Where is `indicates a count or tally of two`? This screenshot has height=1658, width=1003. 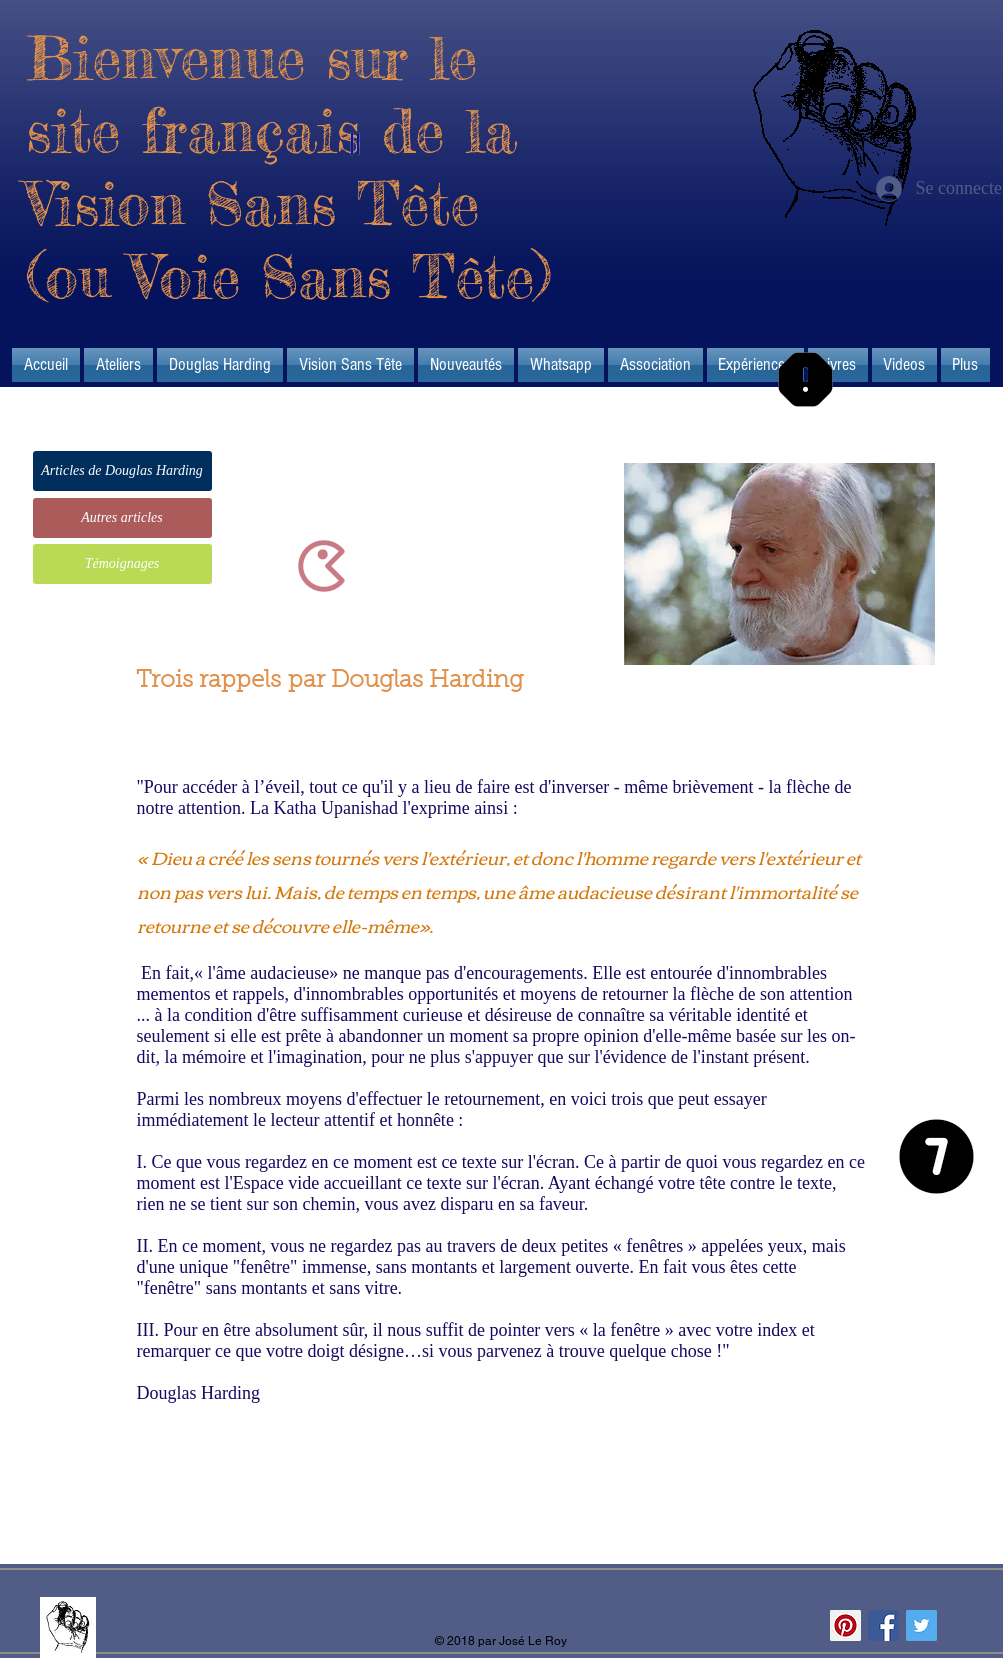
indicates a count or tally of two is located at coordinates (362, 144).